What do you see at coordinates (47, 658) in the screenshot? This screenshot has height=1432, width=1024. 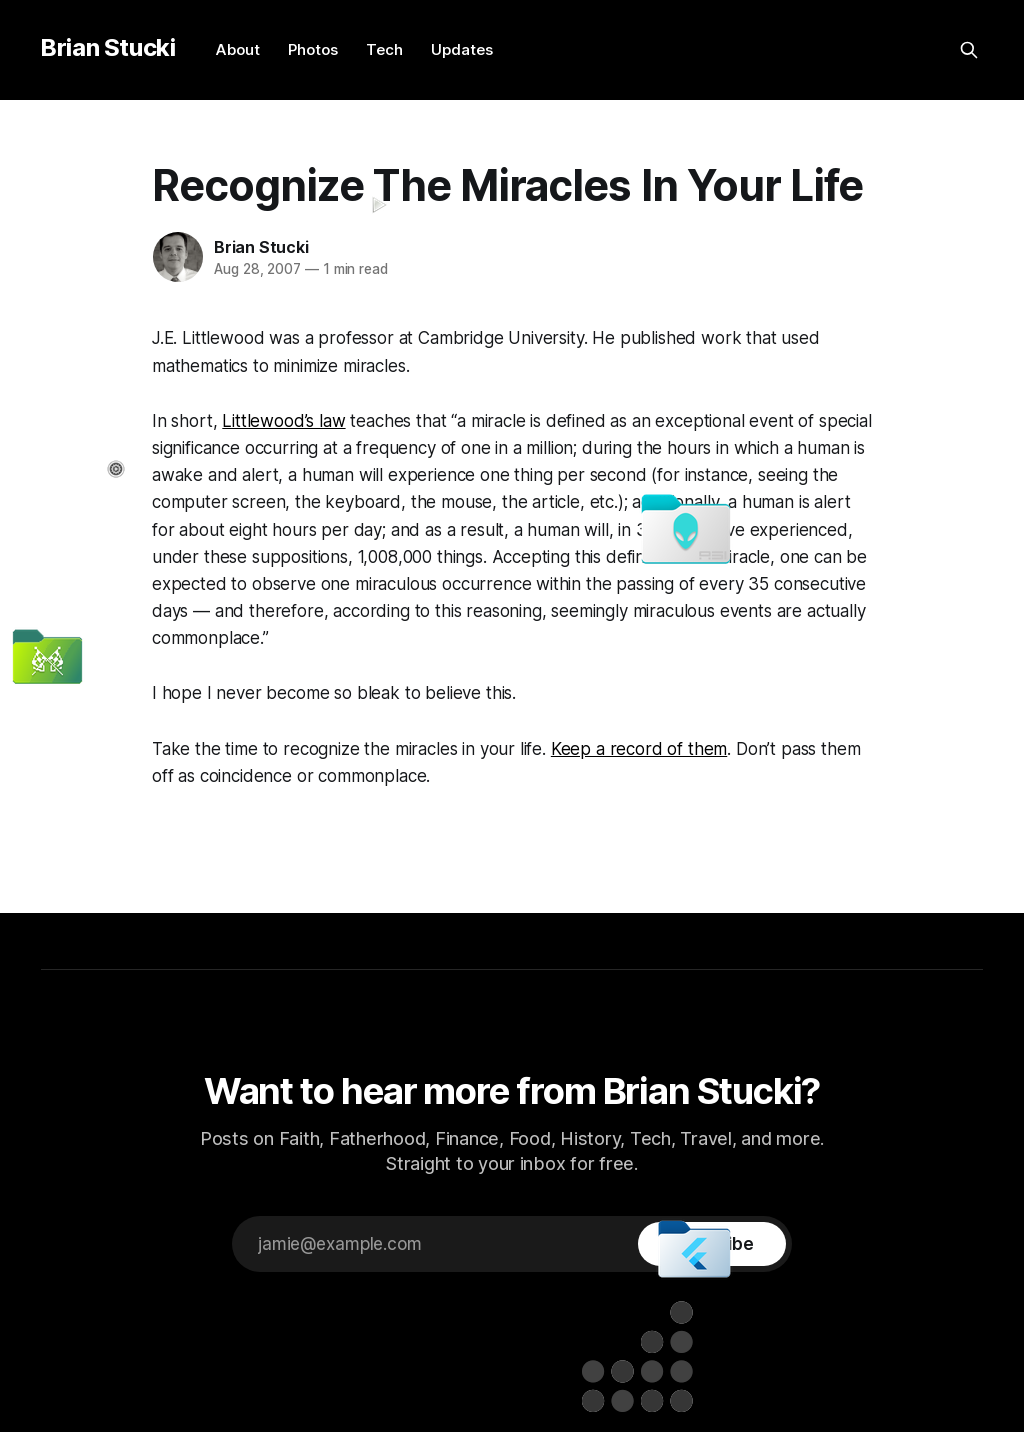 I see `open game jolt downloads folder` at bounding box center [47, 658].